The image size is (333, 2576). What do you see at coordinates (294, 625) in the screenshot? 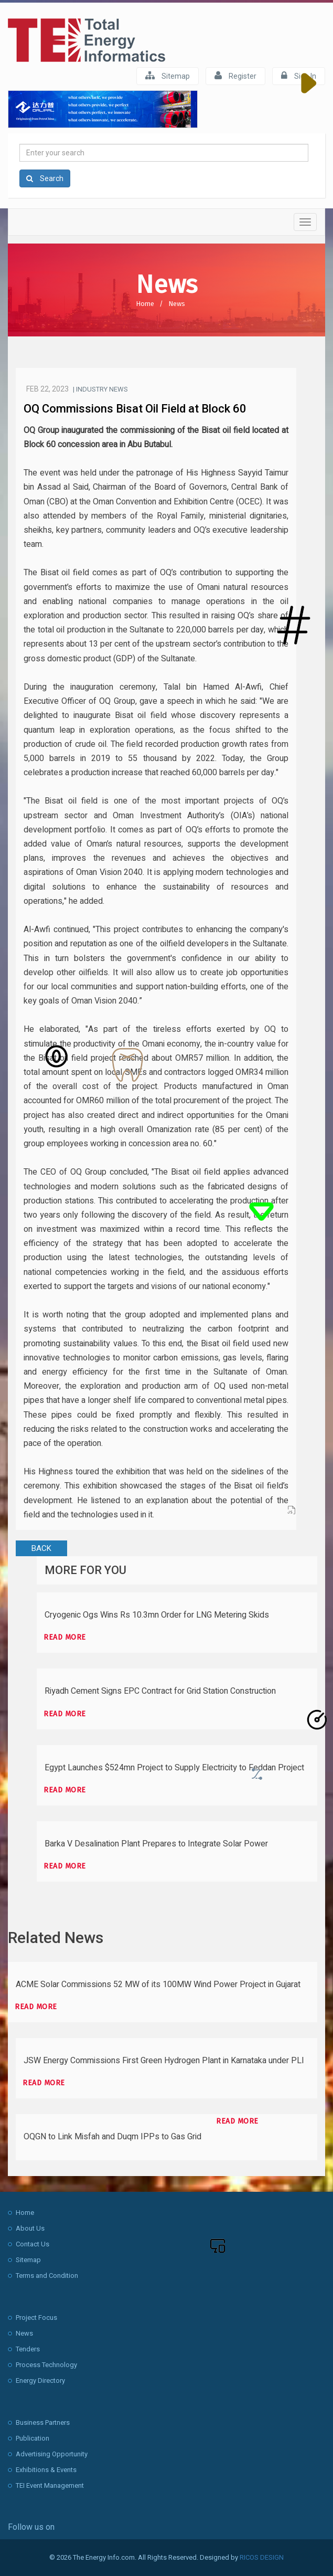
I see `add or search hashtags` at bounding box center [294, 625].